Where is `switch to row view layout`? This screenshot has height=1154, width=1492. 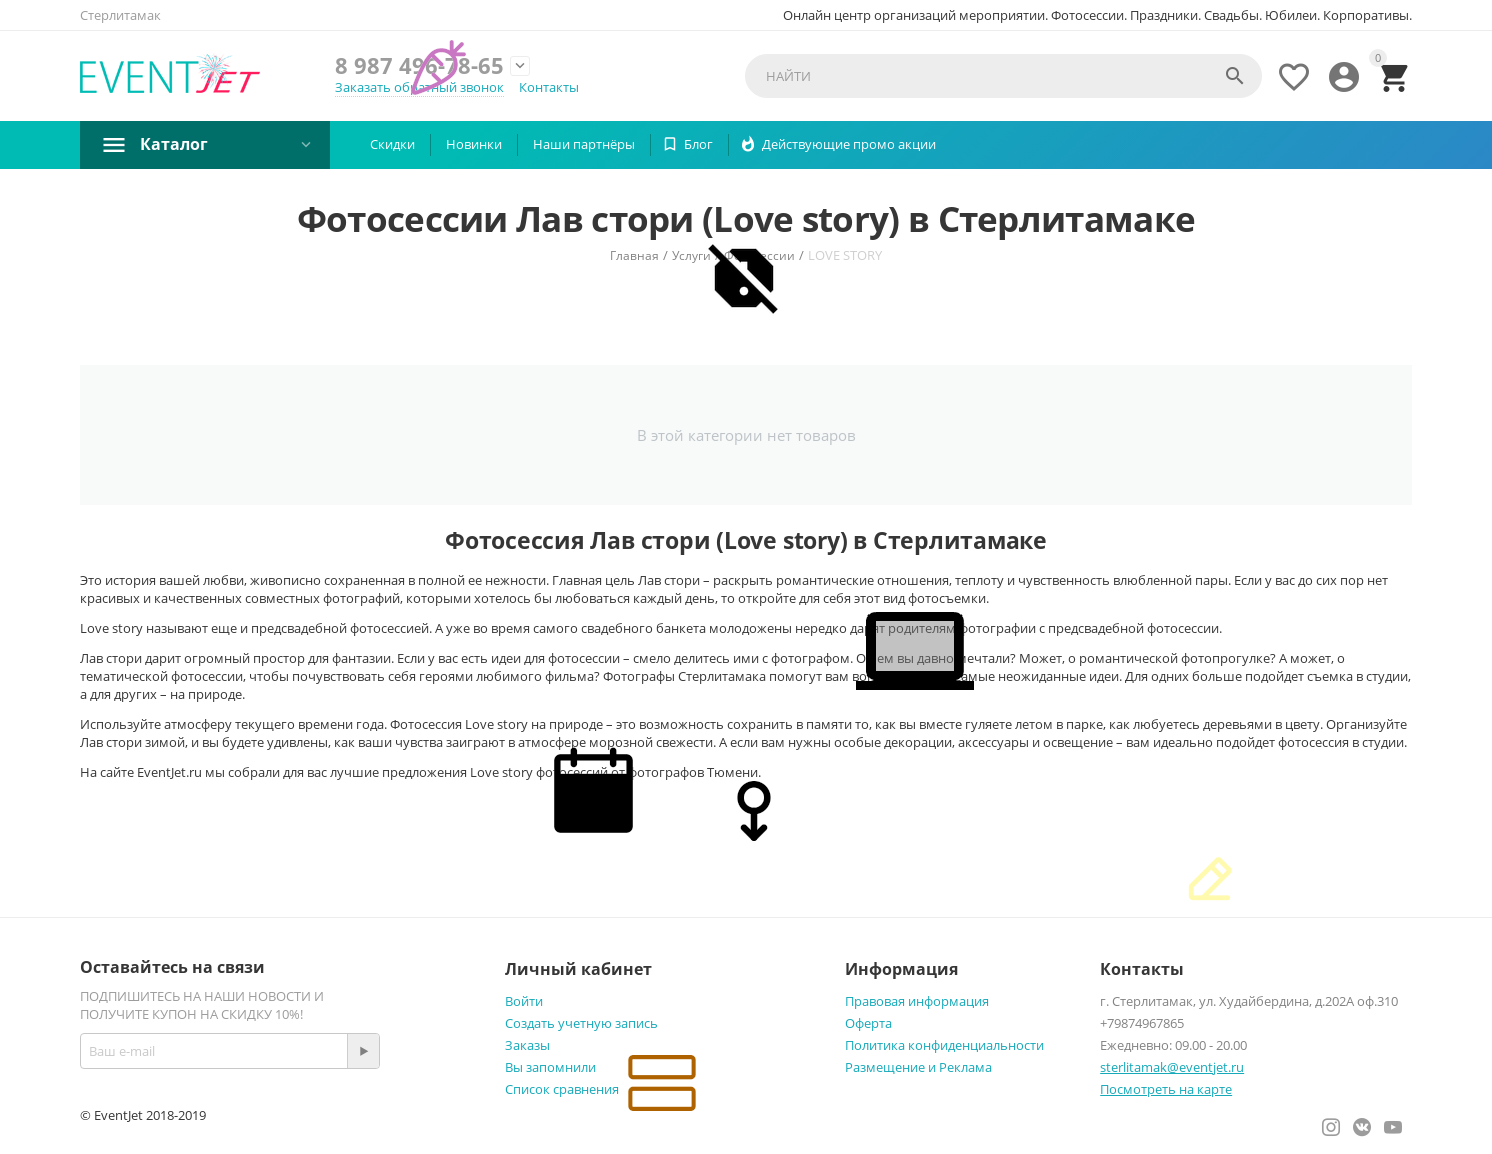 switch to row view layout is located at coordinates (662, 1083).